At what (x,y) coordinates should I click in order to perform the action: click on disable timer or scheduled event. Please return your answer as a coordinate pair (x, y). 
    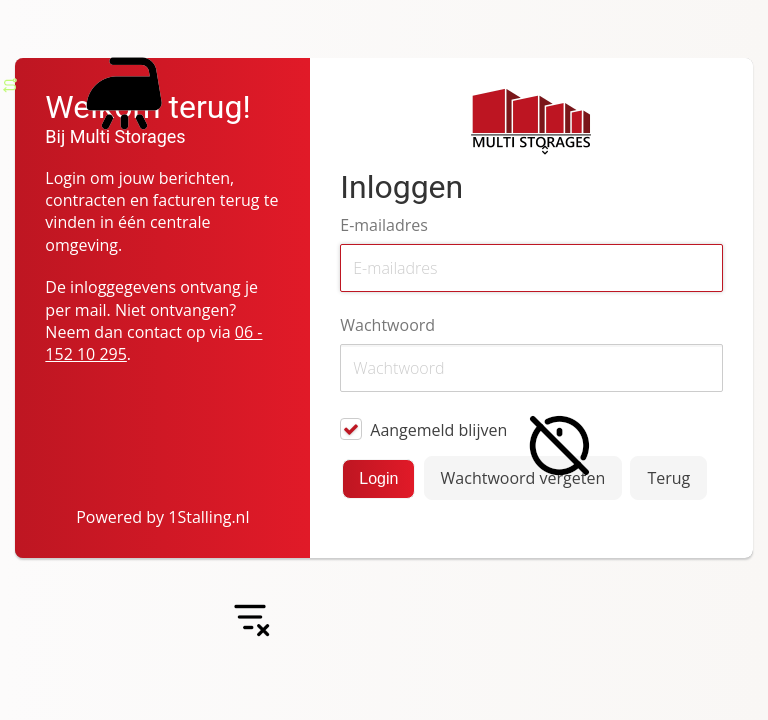
    Looking at the image, I should click on (559, 445).